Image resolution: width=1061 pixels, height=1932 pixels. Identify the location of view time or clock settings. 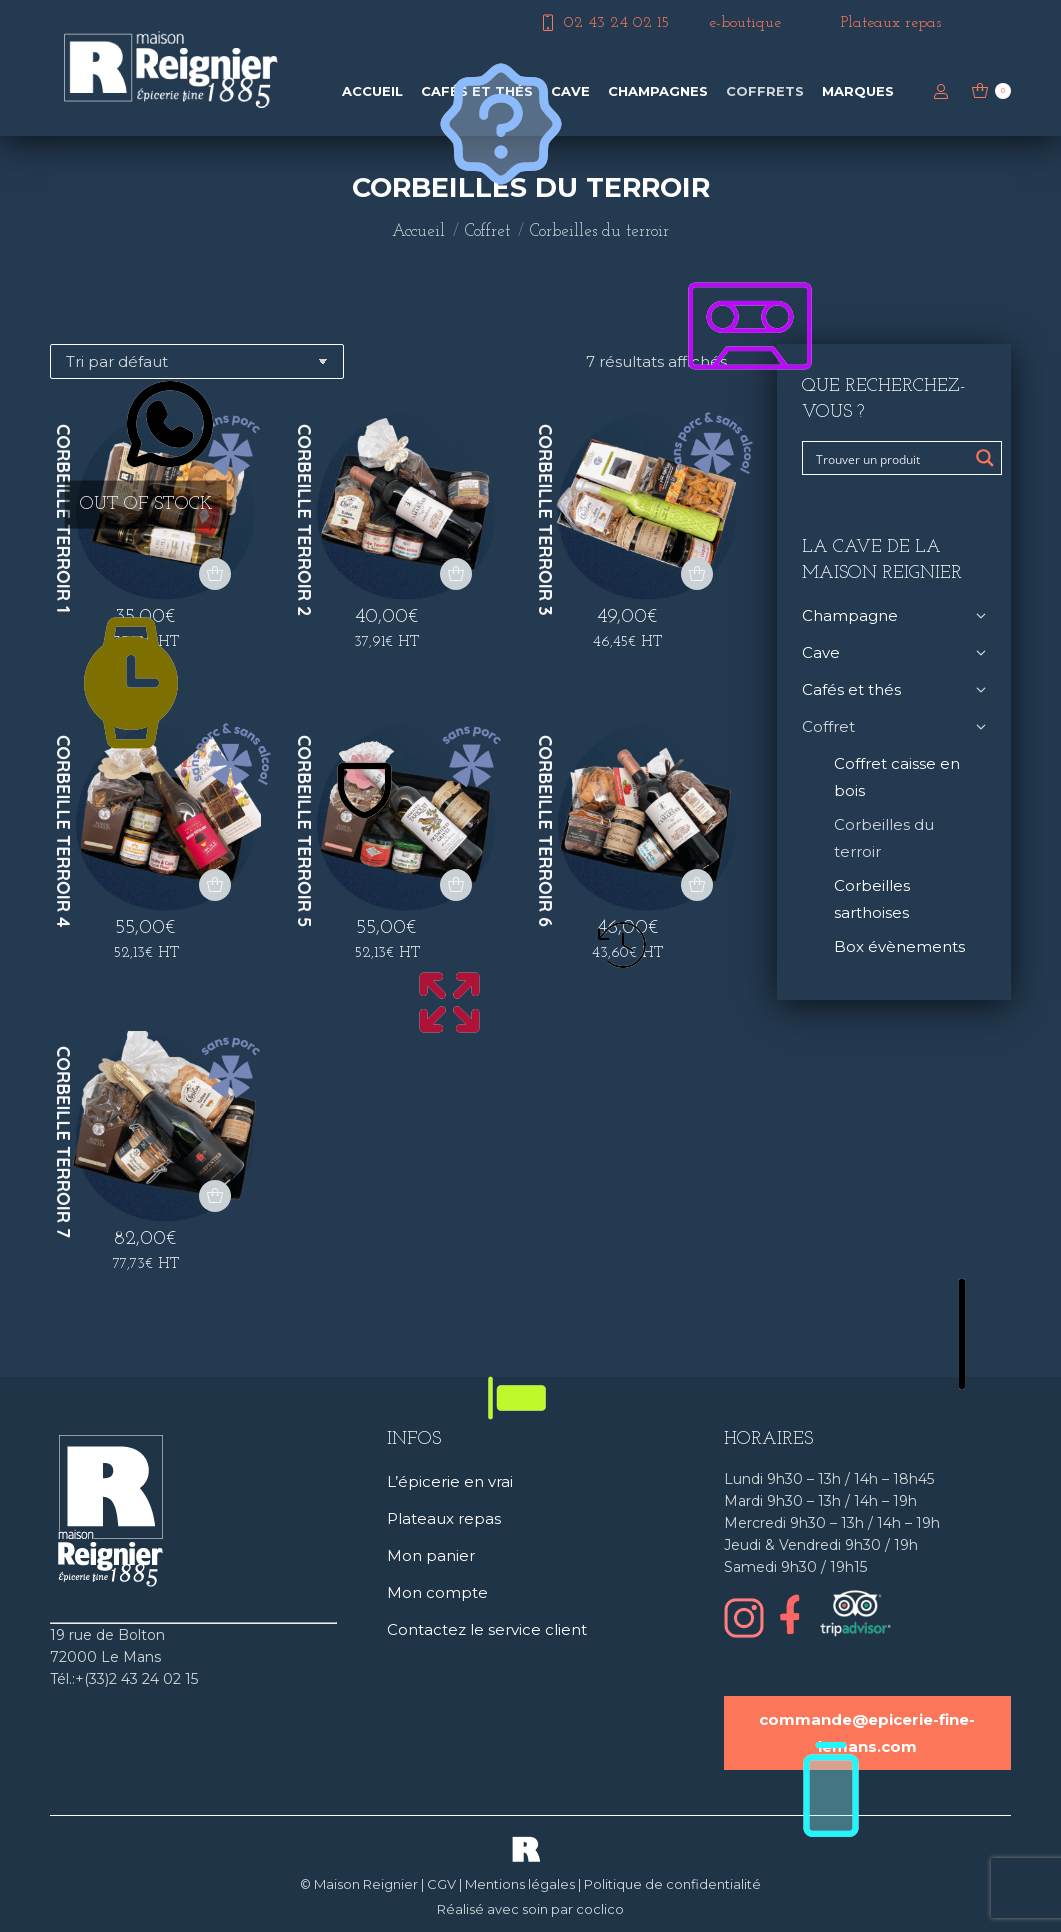
(131, 683).